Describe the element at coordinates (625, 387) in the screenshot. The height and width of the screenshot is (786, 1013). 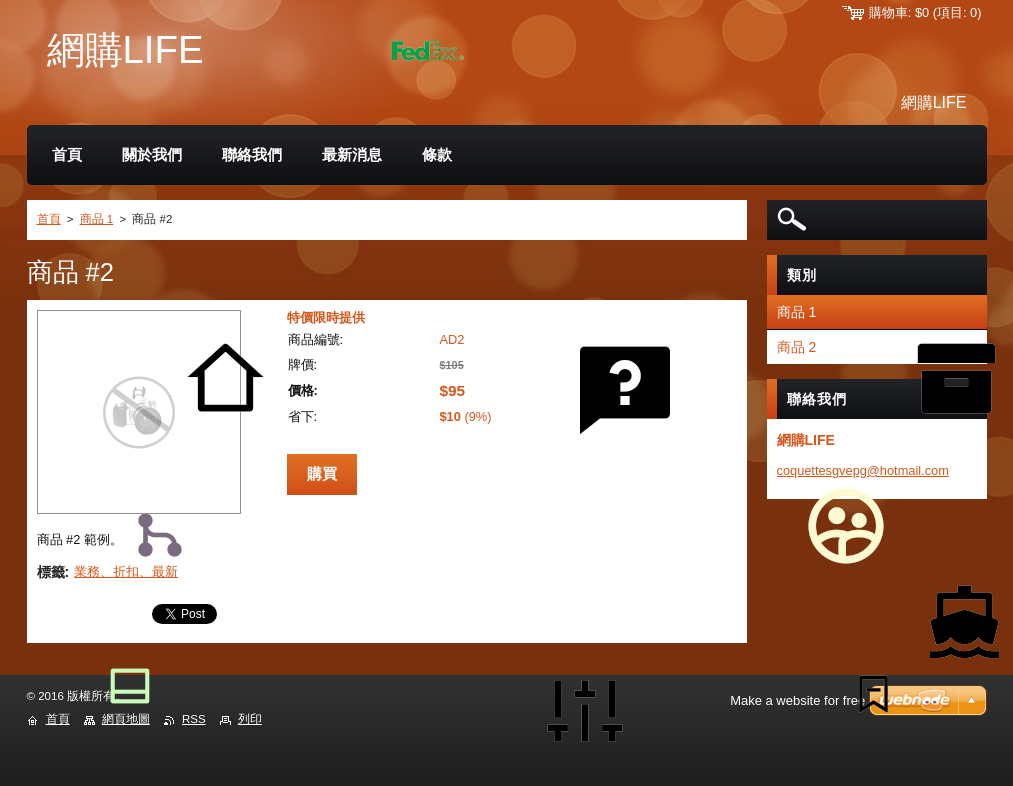
I see `access FAQ or help section` at that location.